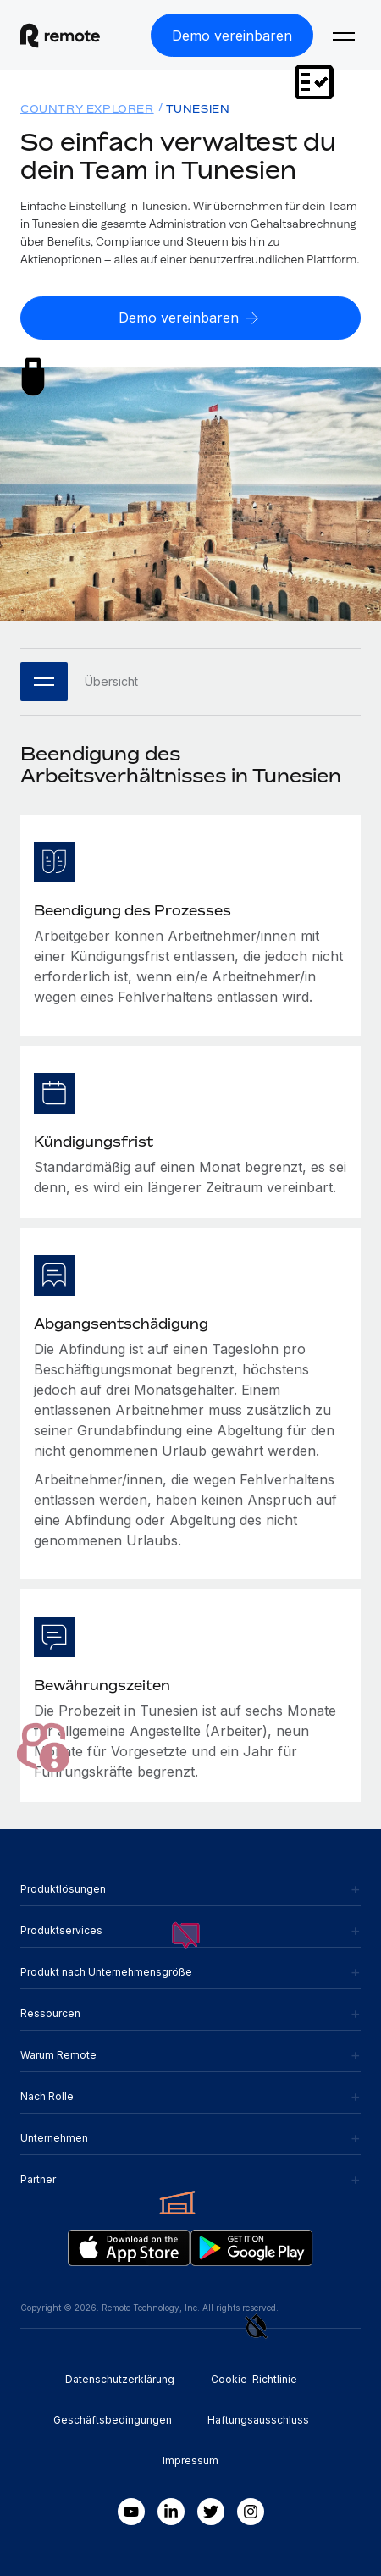 The width and height of the screenshot is (381, 2576). I want to click on indicates a warning or issue with GitHub Copilot, so click(43, 1746).